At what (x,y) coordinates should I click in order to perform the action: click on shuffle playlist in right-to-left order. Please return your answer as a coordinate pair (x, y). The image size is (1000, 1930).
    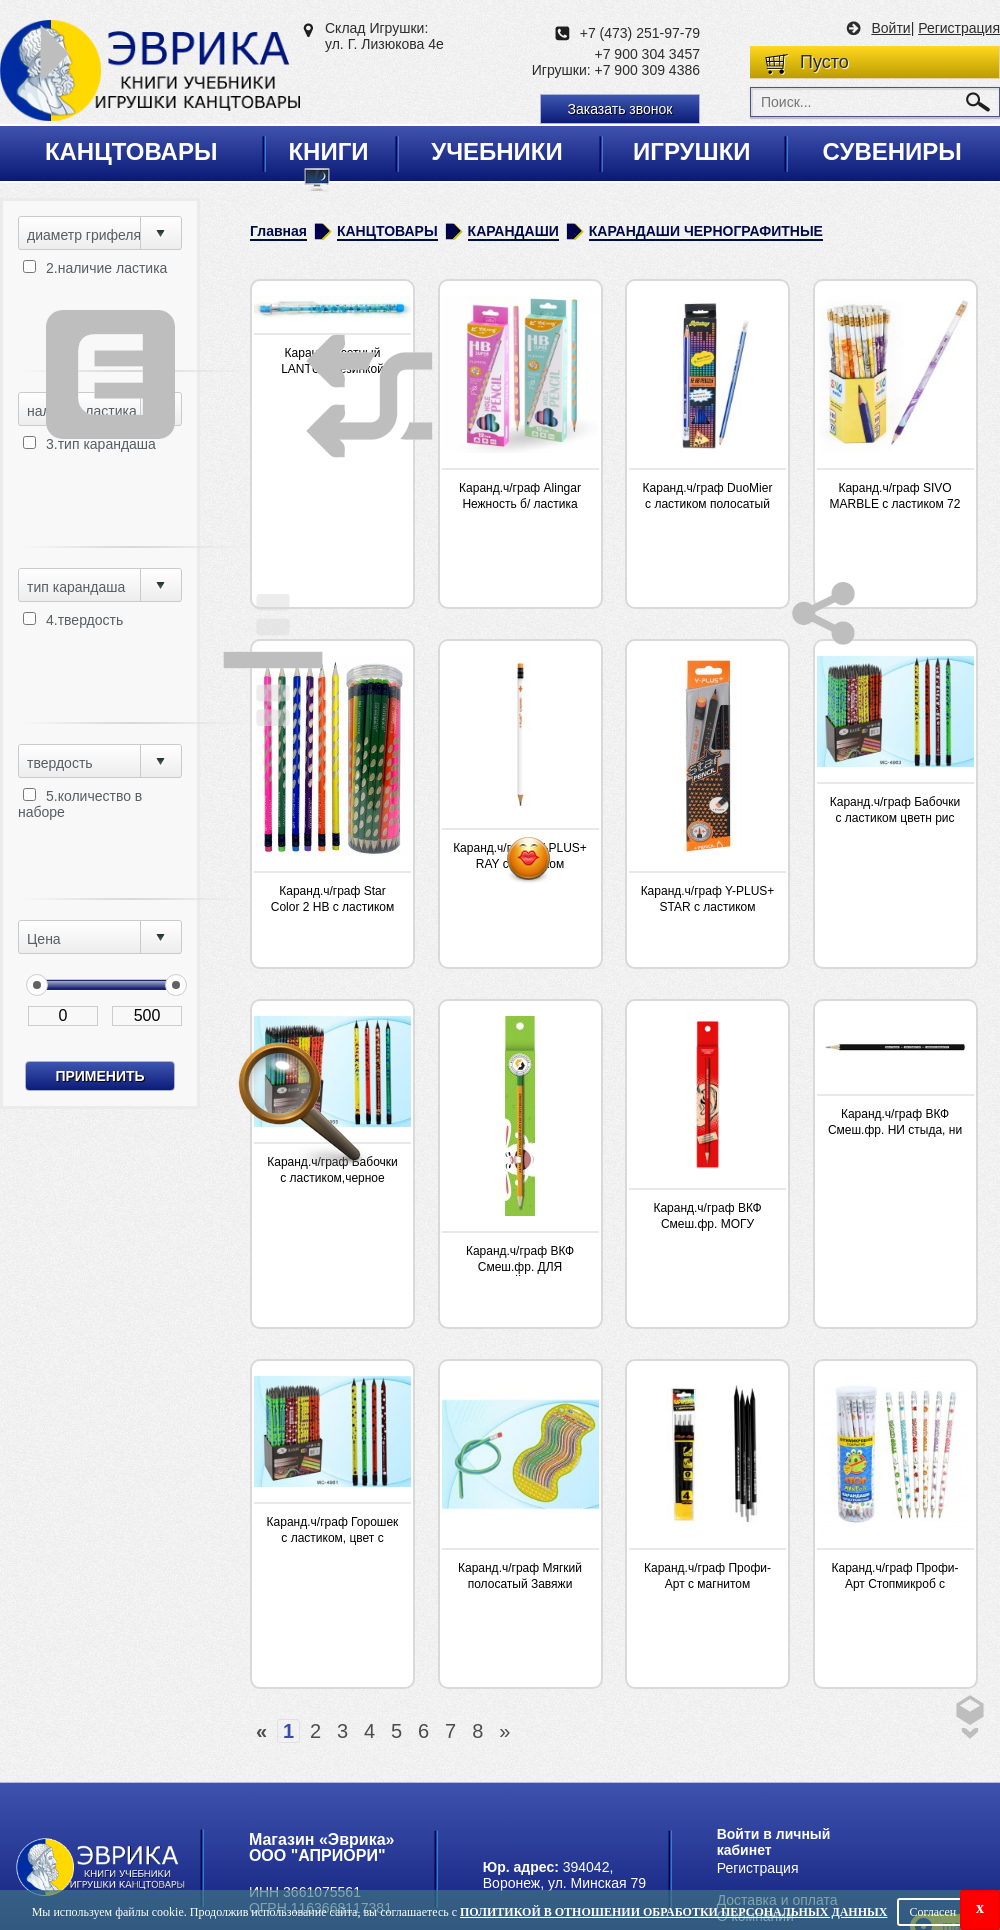
    Looking at the image, I should click on (371, 396).